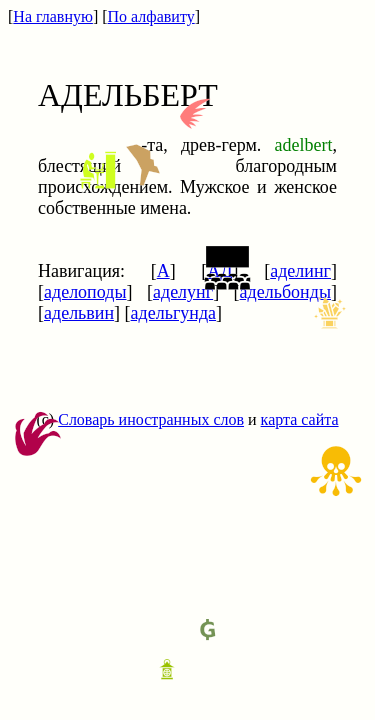  Describe the element at coordinates (227, 267) in the screenshot. I see `access theater or cinema listings` at that location.